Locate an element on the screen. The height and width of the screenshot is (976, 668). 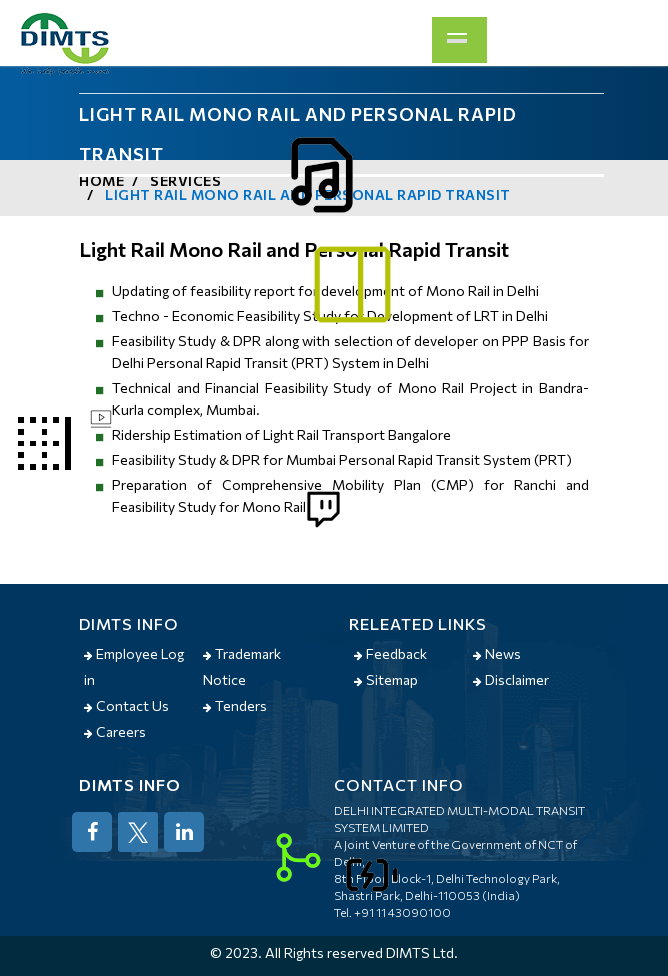
open an audio or music file is located at coordinates (322, 175).